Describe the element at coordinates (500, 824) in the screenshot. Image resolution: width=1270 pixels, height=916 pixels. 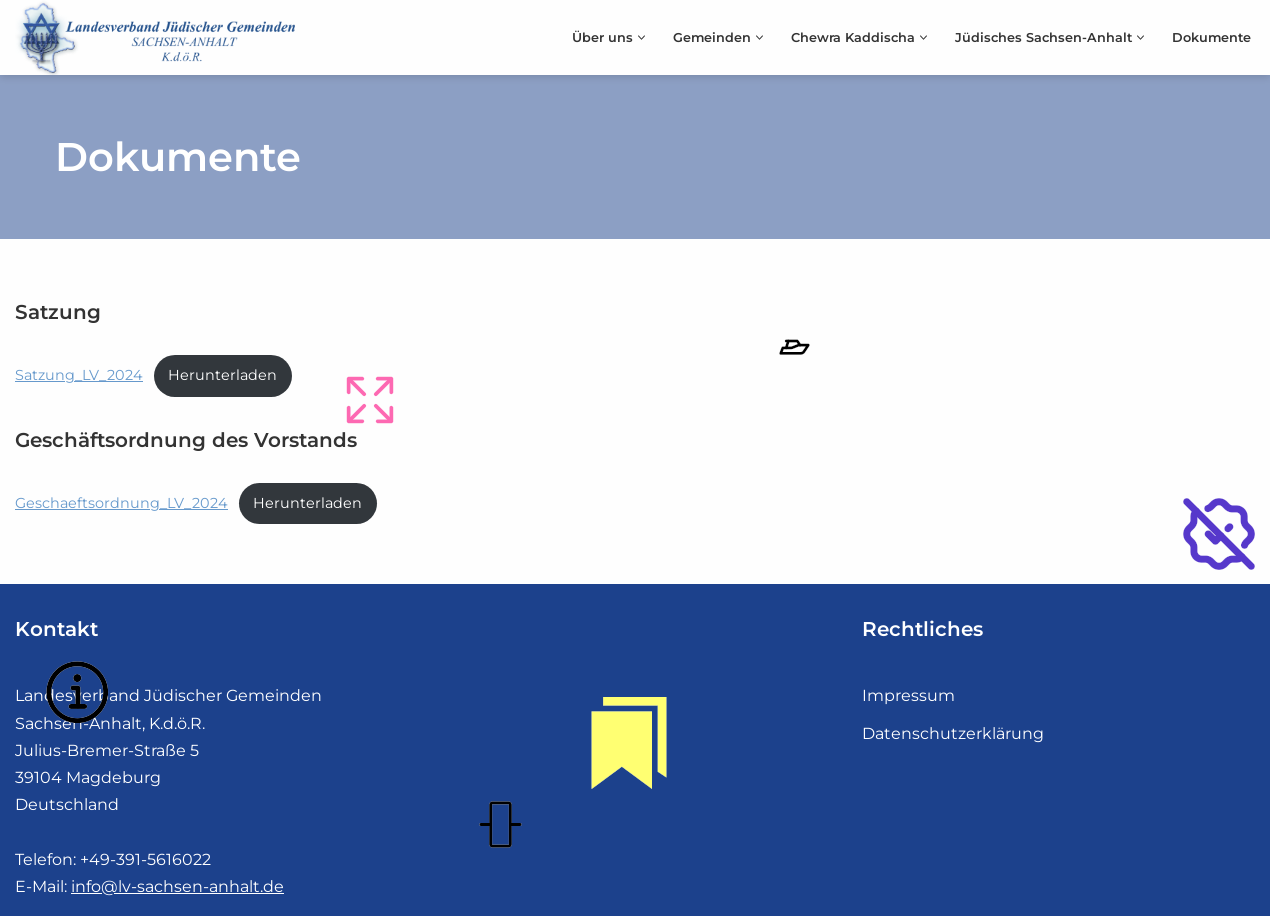
I see `center align object vertically` at that location.